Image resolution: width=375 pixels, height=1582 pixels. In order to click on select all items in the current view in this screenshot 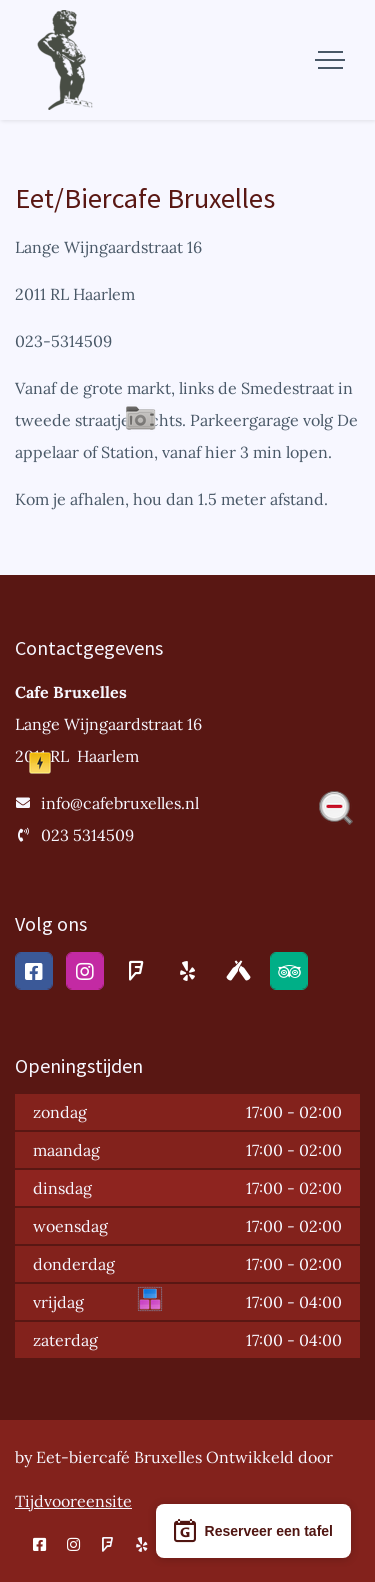, I will do `click(150, 1299)`.